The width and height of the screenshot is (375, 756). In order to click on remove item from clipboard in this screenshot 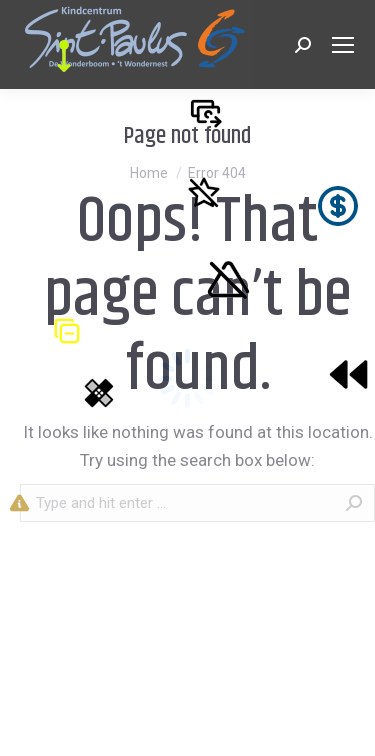, I will do `click(67, 331)`.